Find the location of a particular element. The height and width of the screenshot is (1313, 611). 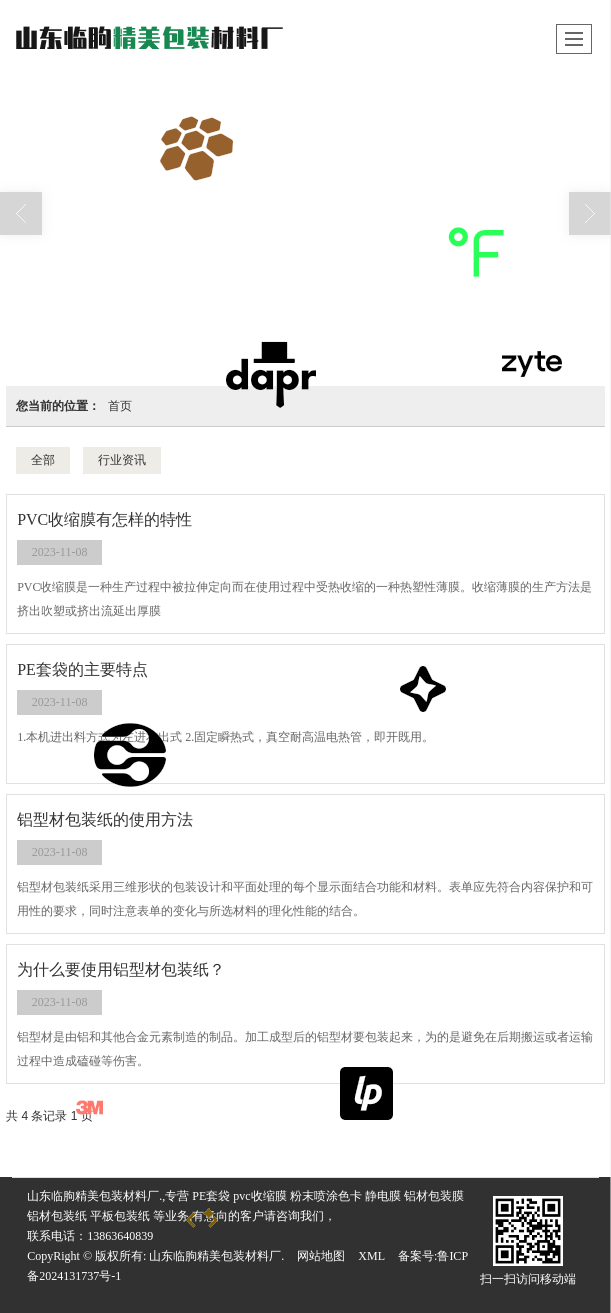

indicates temperature displayed in fahrenheit is located at coordinates (479, 252).